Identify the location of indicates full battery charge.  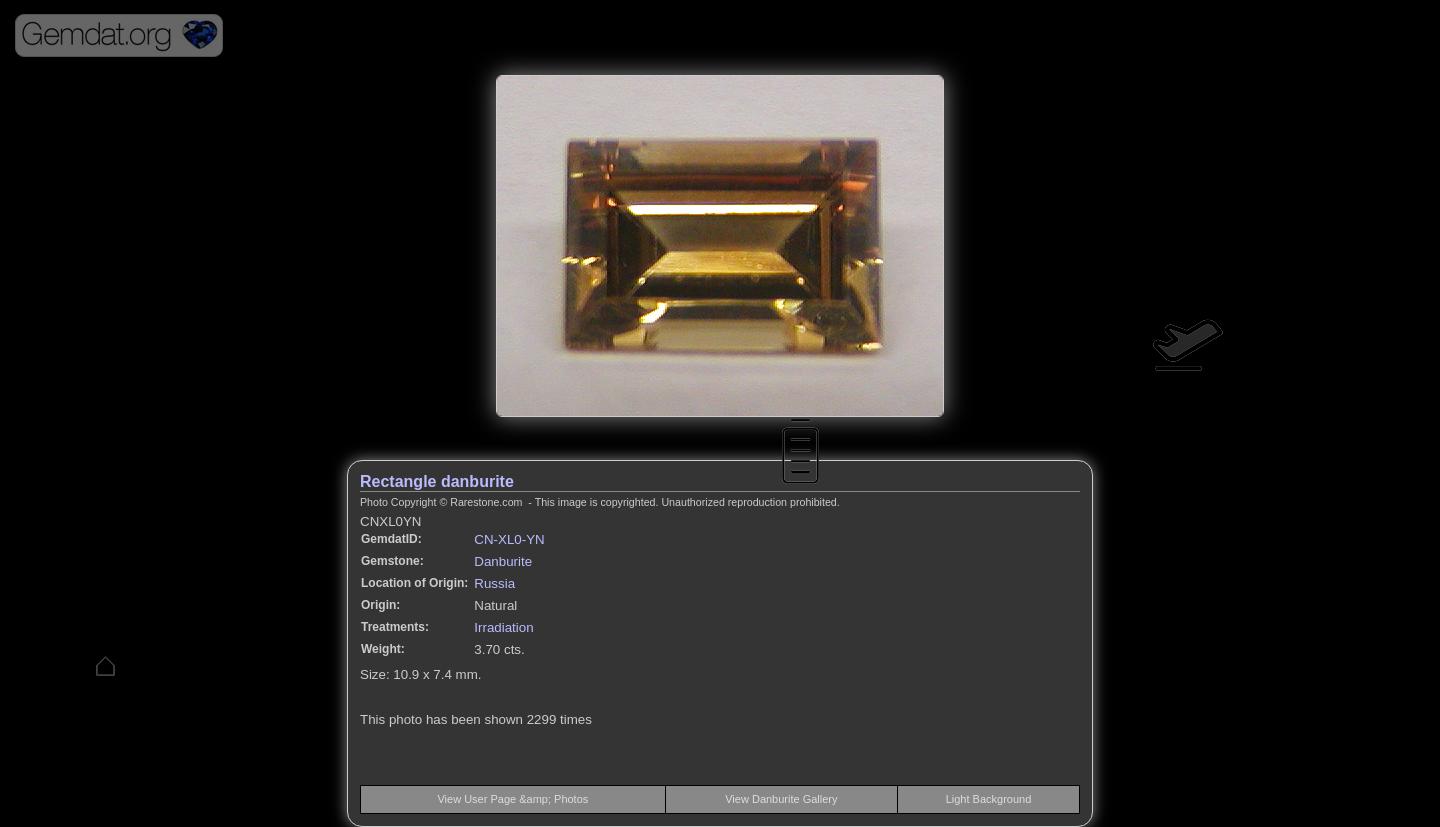
(800, 452).